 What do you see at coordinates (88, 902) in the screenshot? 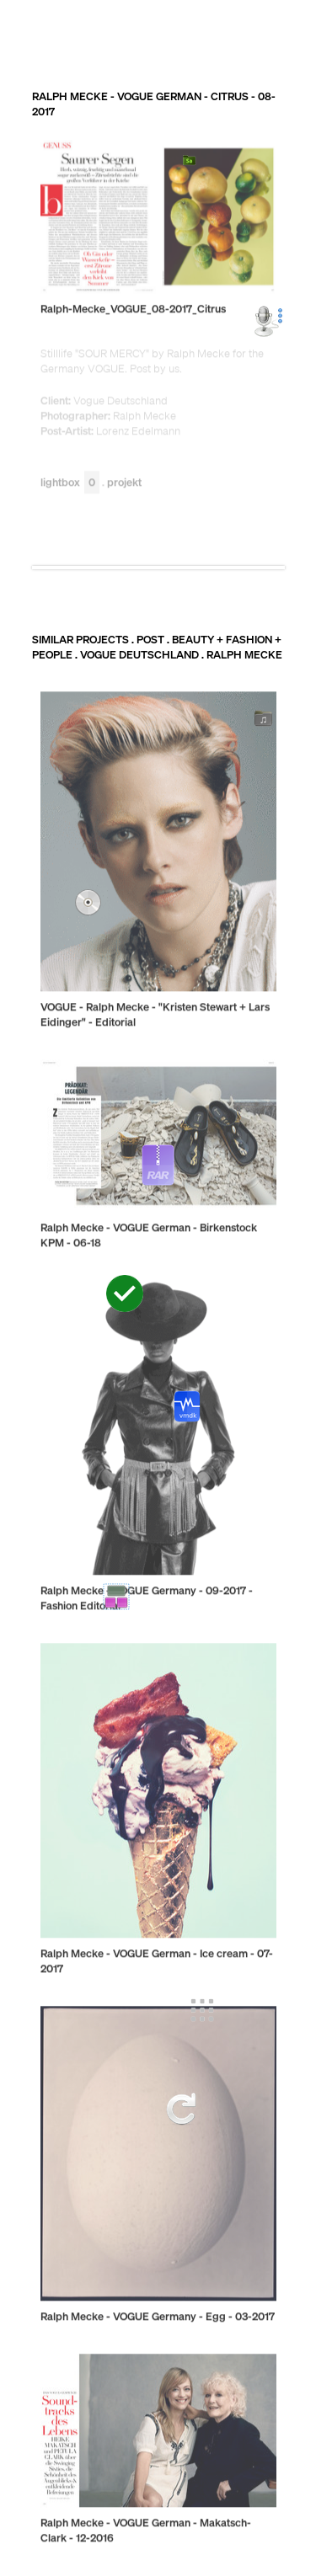
I see `indicates a DVD-ROM drive or disc` at bounding box center [88, 902].